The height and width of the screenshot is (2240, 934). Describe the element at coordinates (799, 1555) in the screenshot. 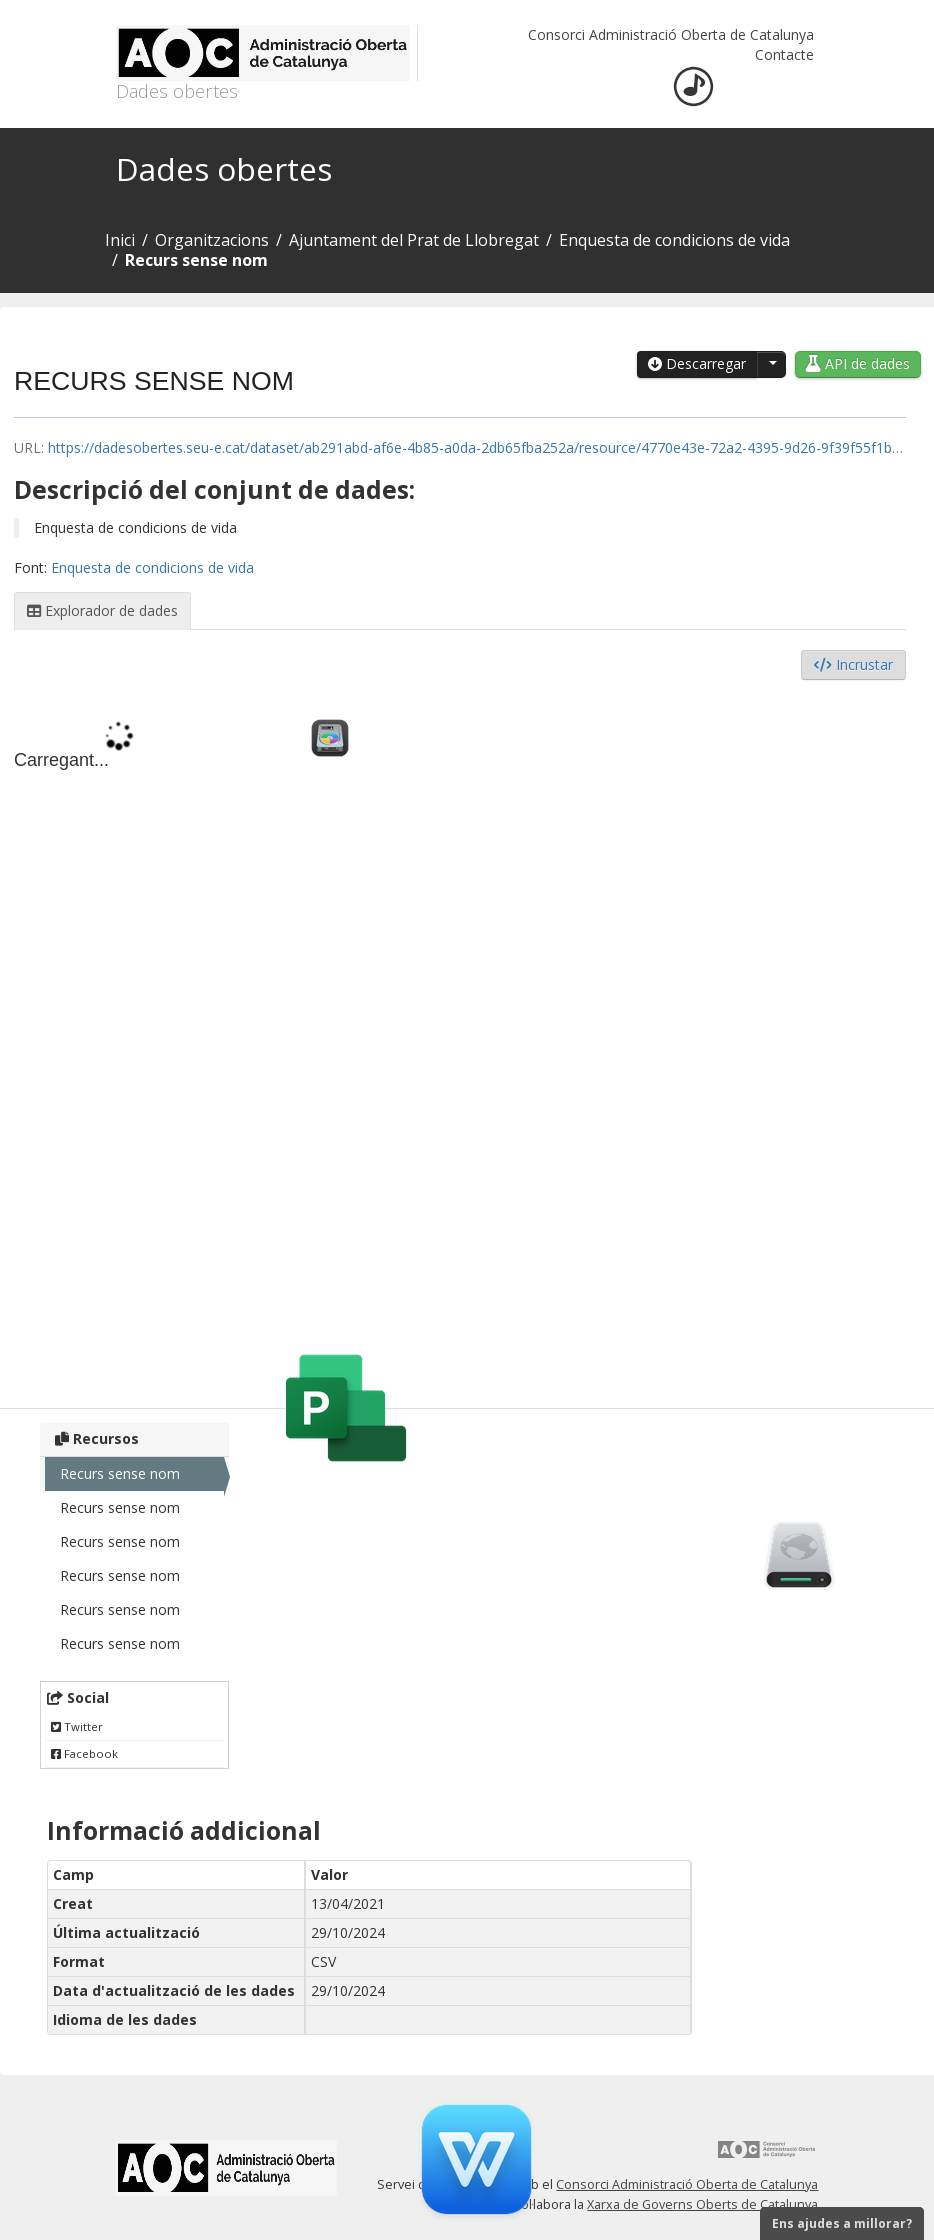

I see `access network server or shared storage` at that location.